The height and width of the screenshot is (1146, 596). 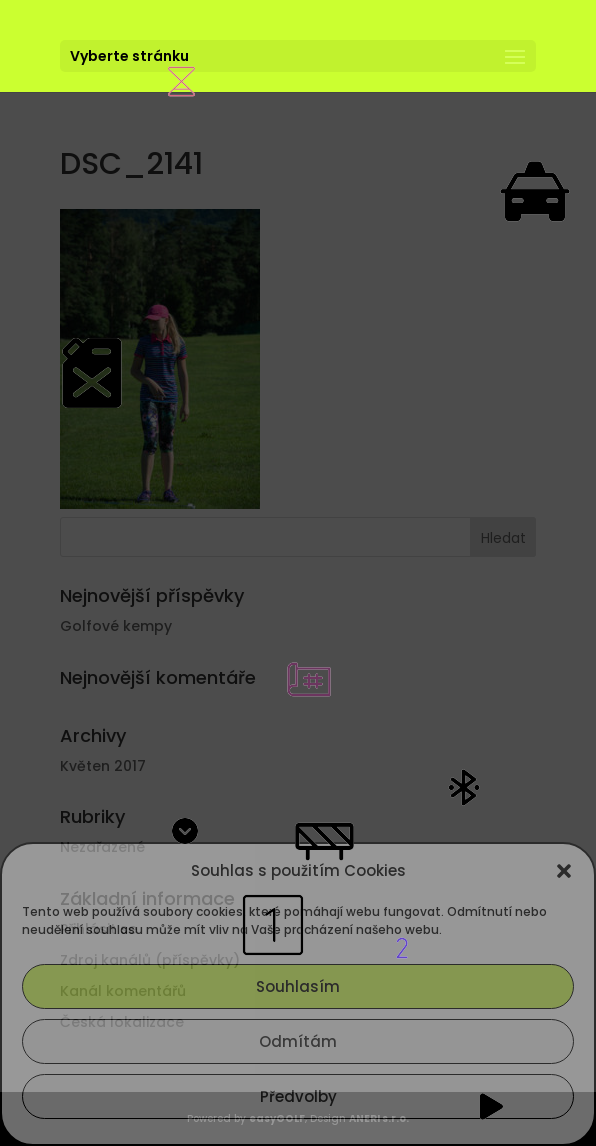 I want to click on view project blueprints or technical plans, so click(x=309, y=681).